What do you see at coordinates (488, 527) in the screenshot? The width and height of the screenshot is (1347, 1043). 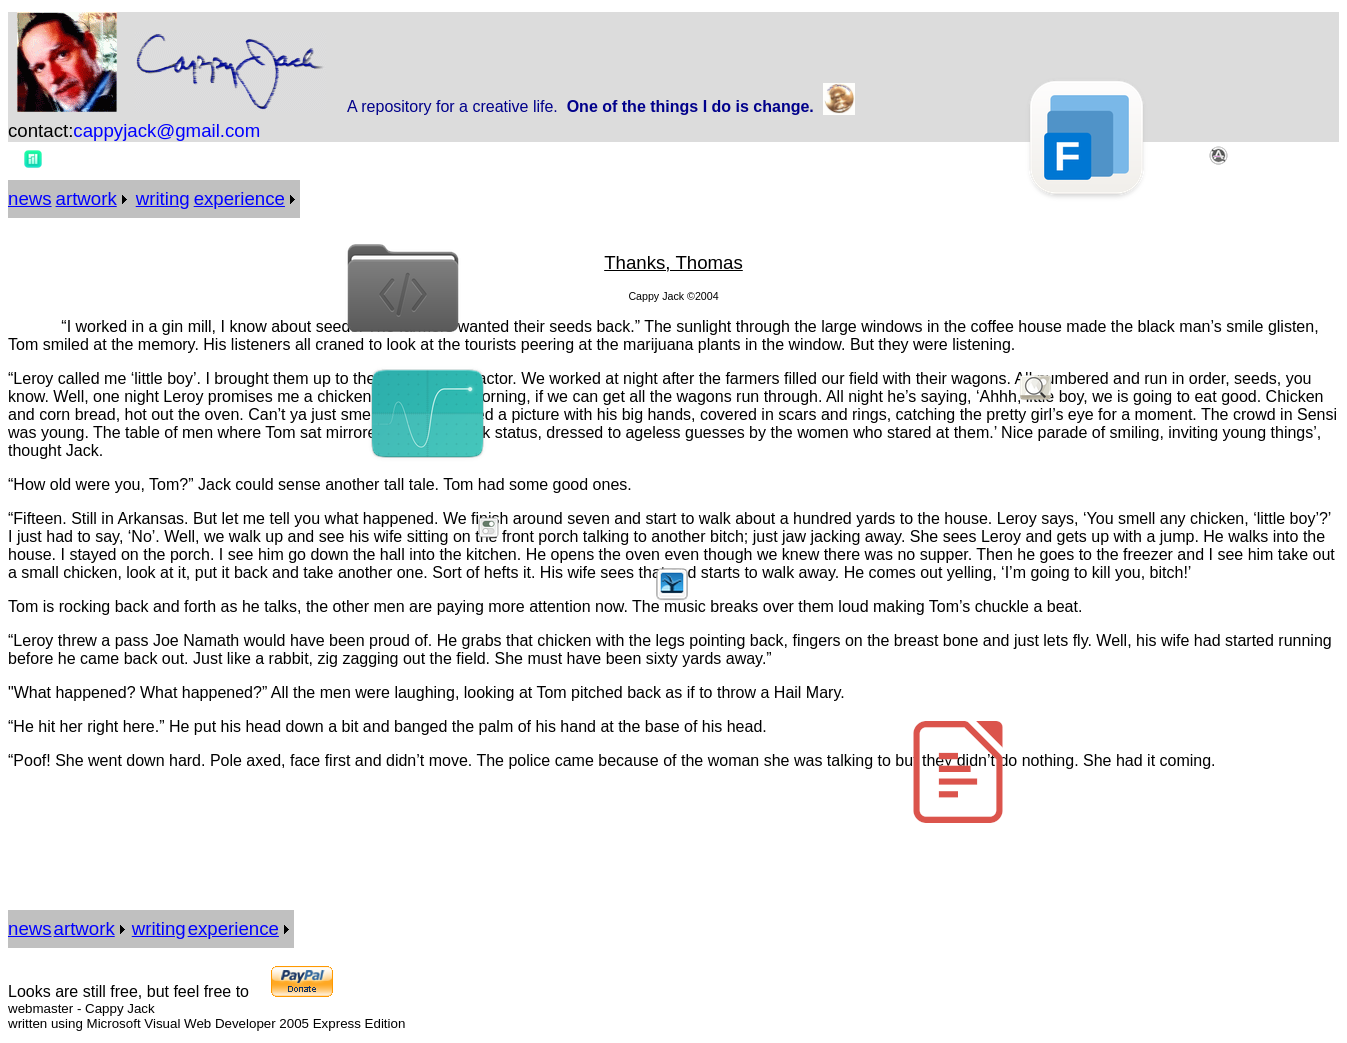 I see `open gnome tweaks to customize desktop settings` at bounding box center [488, 527].